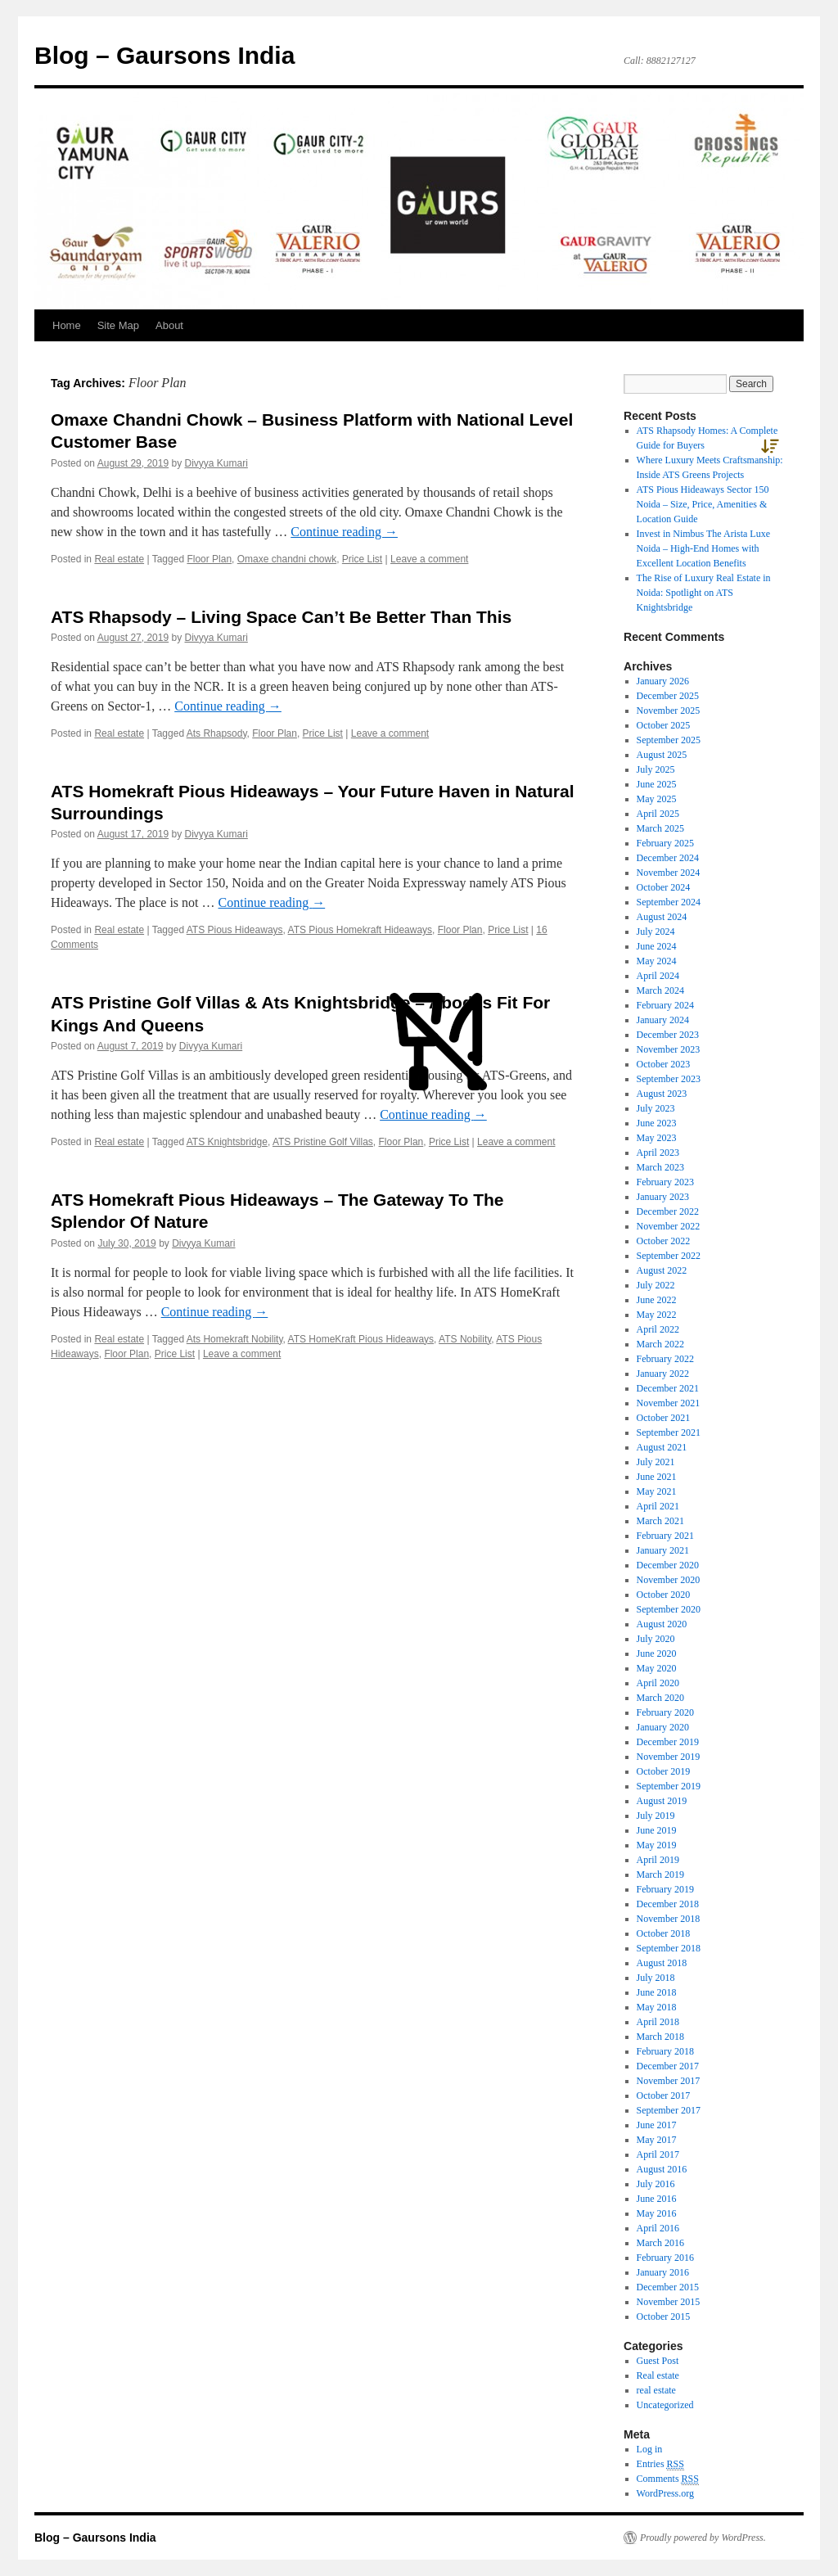 Image resolution: width=838 pixels, height=2576 pixels. I want to click on sort items from largest to smallest, so click(770, 446).